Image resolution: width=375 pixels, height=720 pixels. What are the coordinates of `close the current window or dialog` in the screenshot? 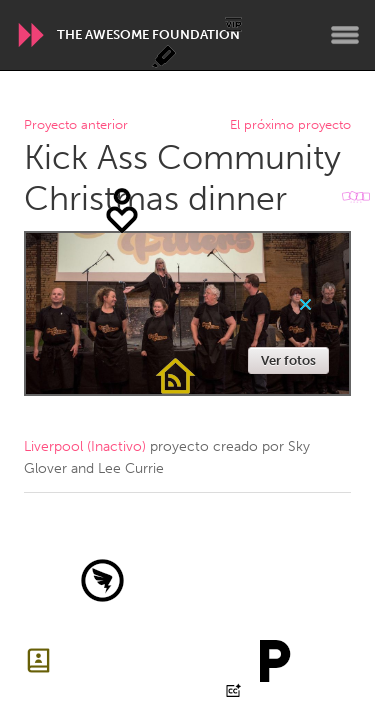 It's located at (305, 304).